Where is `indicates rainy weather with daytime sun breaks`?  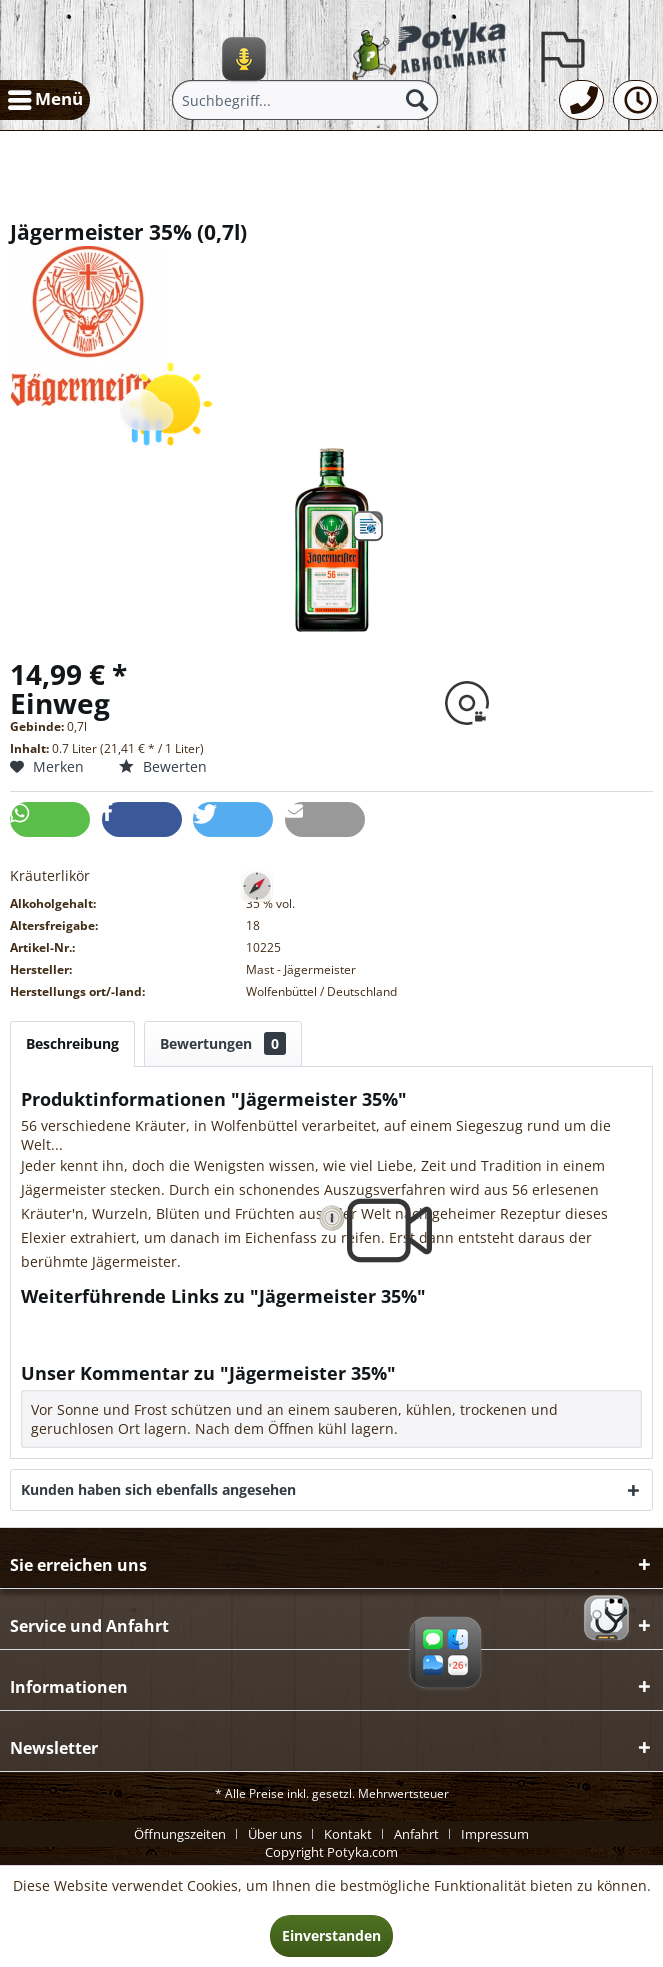 indicates rainy weather with daytime sun breaks is located at coordinates (166, 404).